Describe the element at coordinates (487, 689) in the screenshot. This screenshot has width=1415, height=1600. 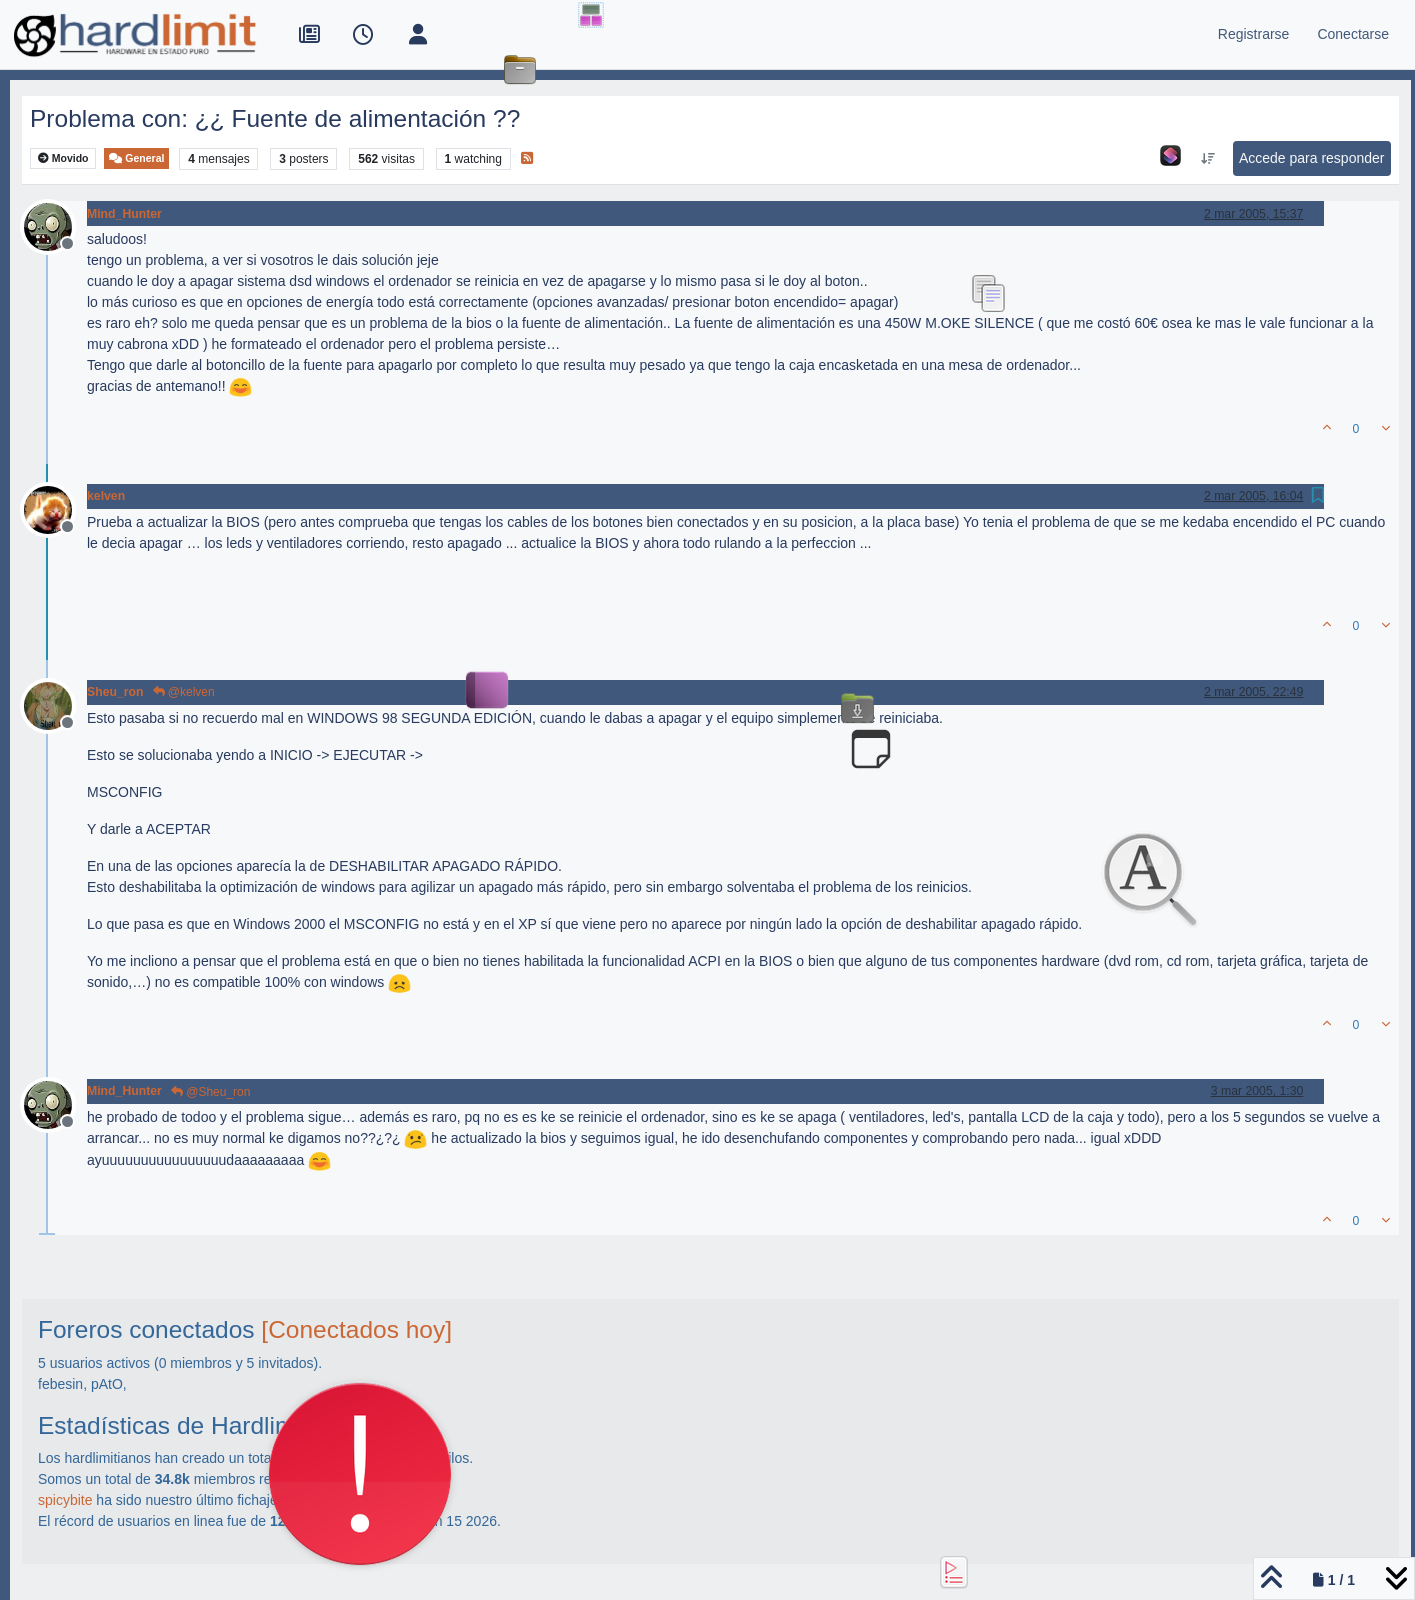
I see `access desktop folder` at that location.